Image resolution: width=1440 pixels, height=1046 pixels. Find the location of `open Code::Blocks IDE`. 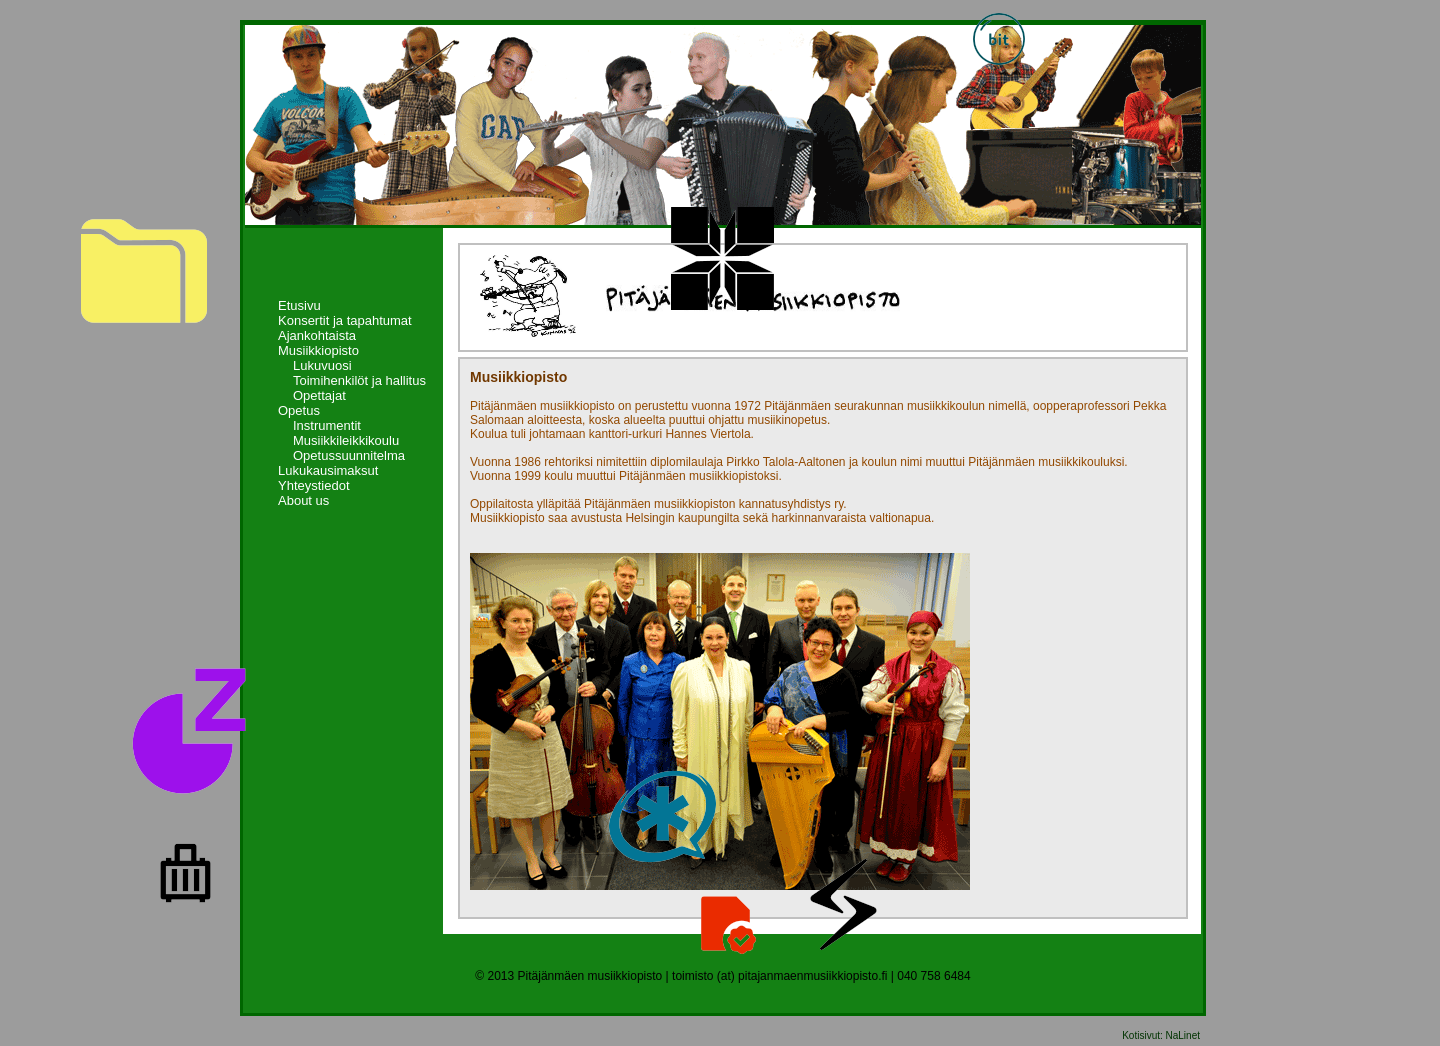

open Code::Blocks IDE is located at coordinates (722, 258).